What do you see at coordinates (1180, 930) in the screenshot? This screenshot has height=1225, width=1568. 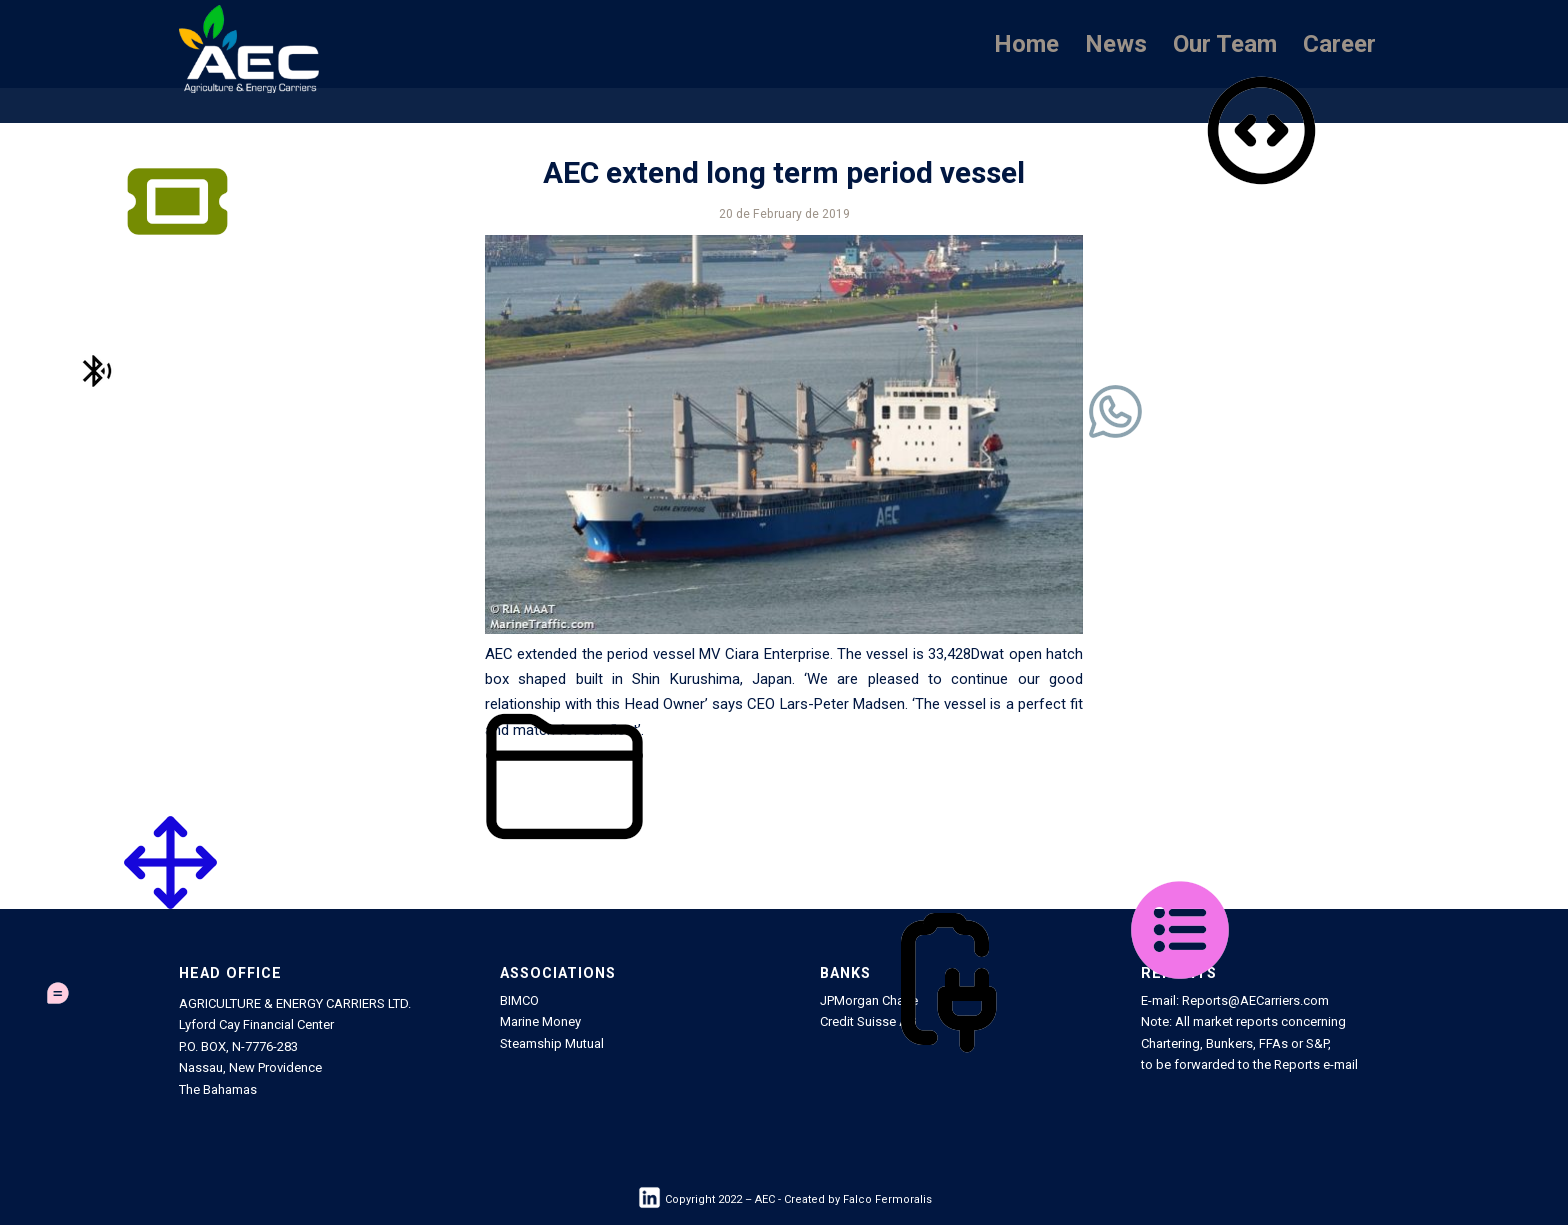 I see `view list or menu options` at bounding box center [1180, 930].